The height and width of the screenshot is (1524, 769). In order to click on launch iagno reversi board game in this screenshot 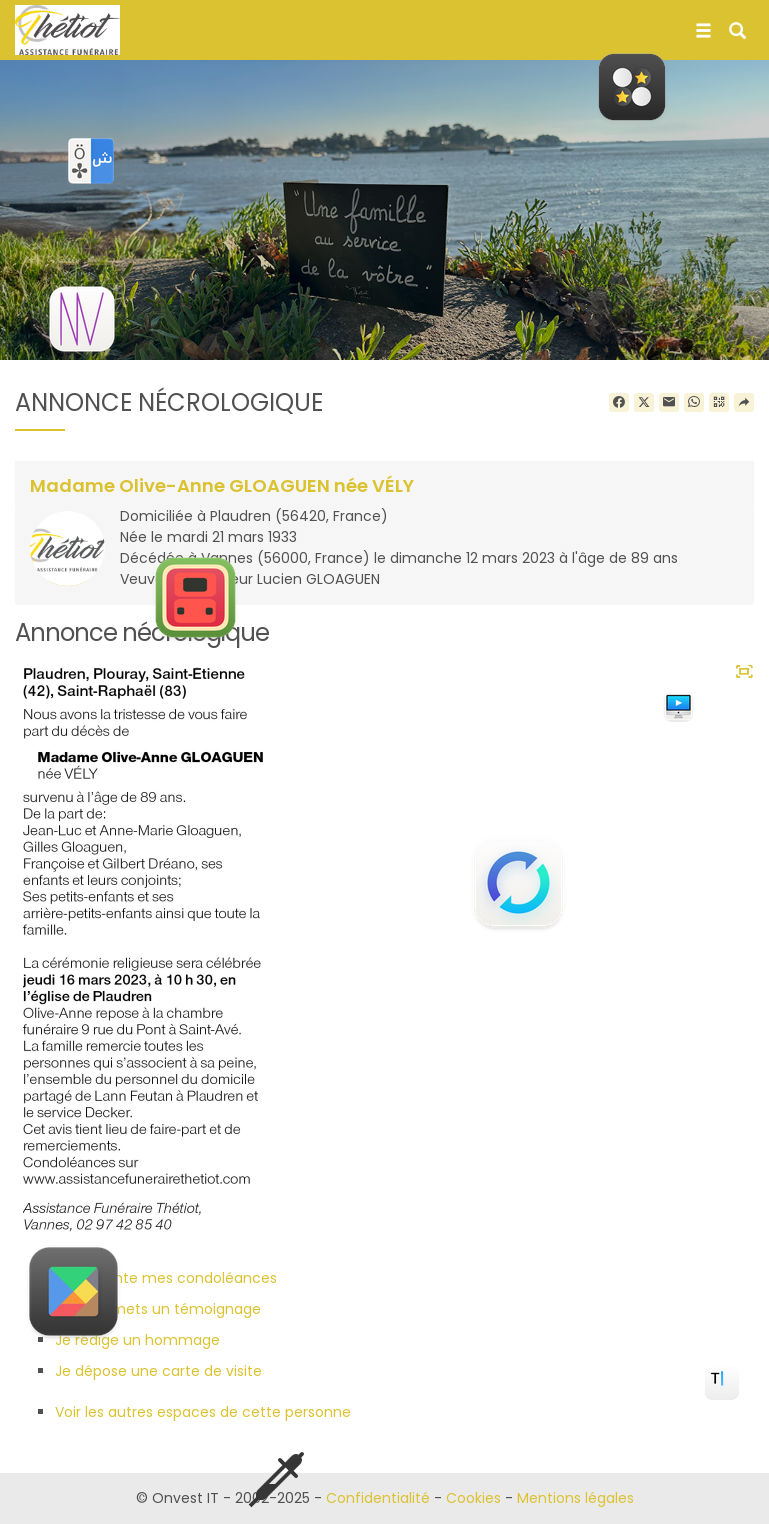, I will do `click(632, 87)`.